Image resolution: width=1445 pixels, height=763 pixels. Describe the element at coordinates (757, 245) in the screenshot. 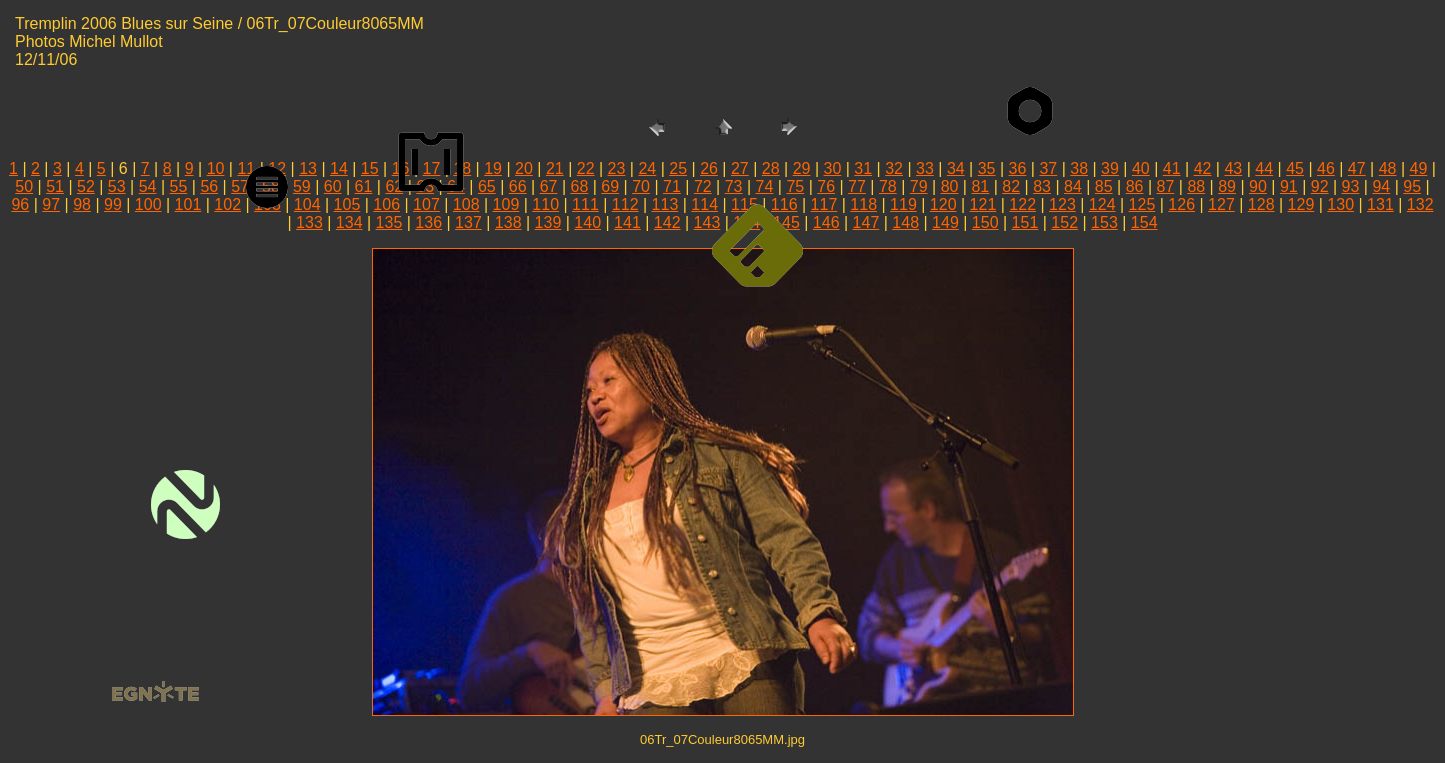

I see `open Feedly app` at that location.